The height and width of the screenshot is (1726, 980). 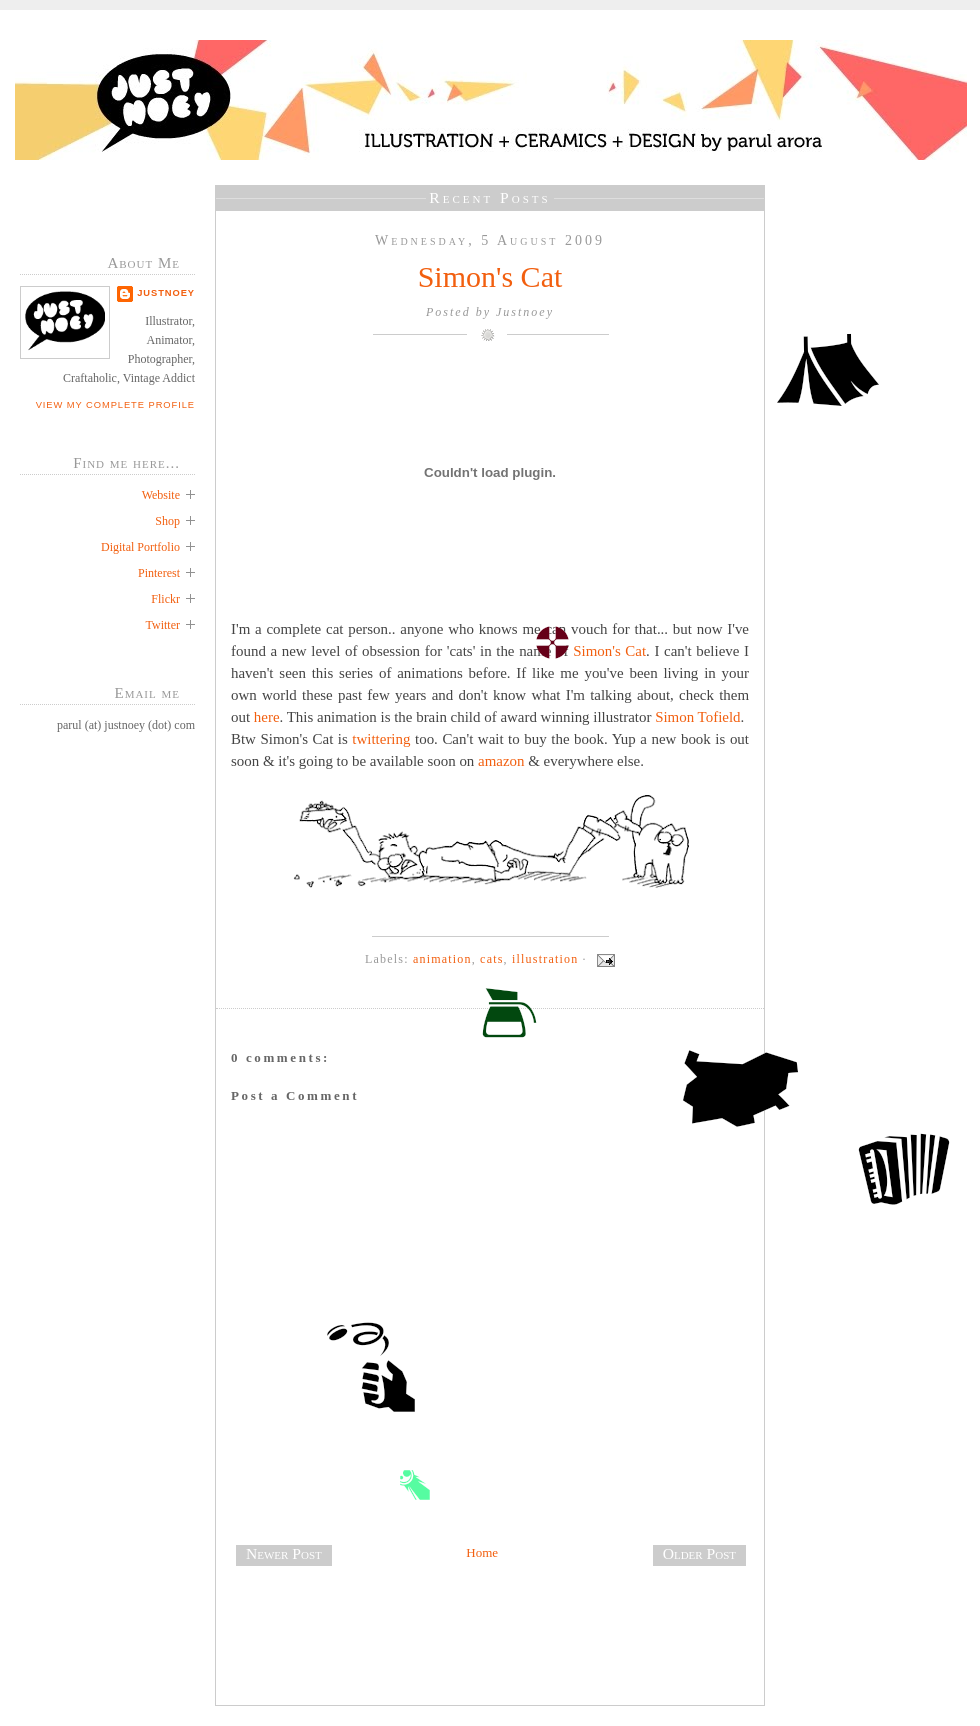 I want to click on indicates coffee is available or brewing, so click(x=509, y=1012).